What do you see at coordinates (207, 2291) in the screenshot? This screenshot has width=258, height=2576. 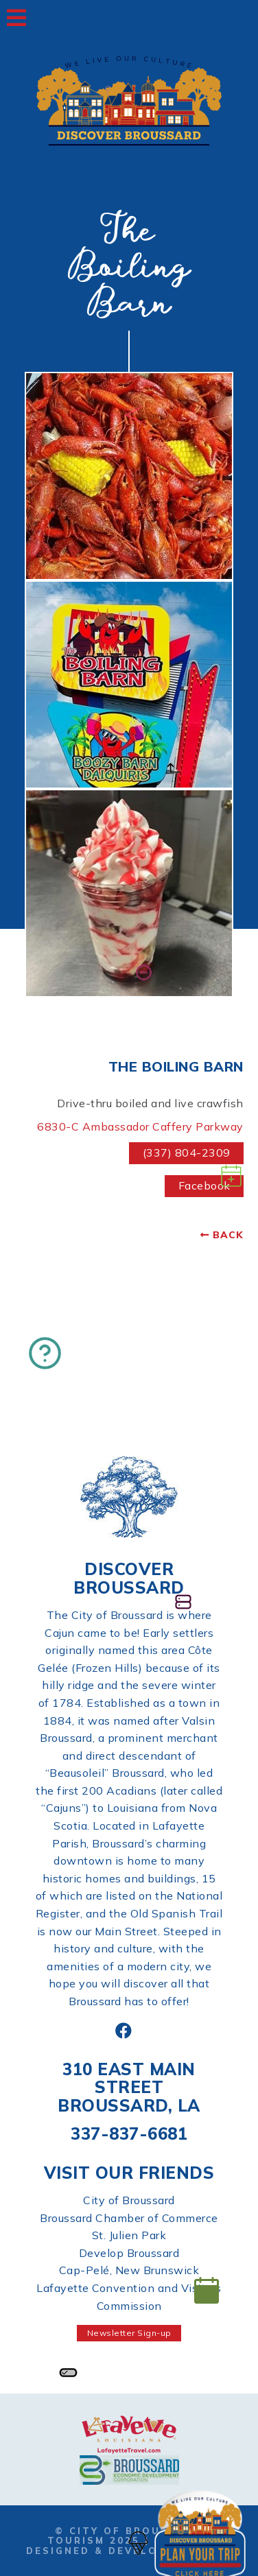 I see `view calendar or schedule` at bounding box center [207, 2291].